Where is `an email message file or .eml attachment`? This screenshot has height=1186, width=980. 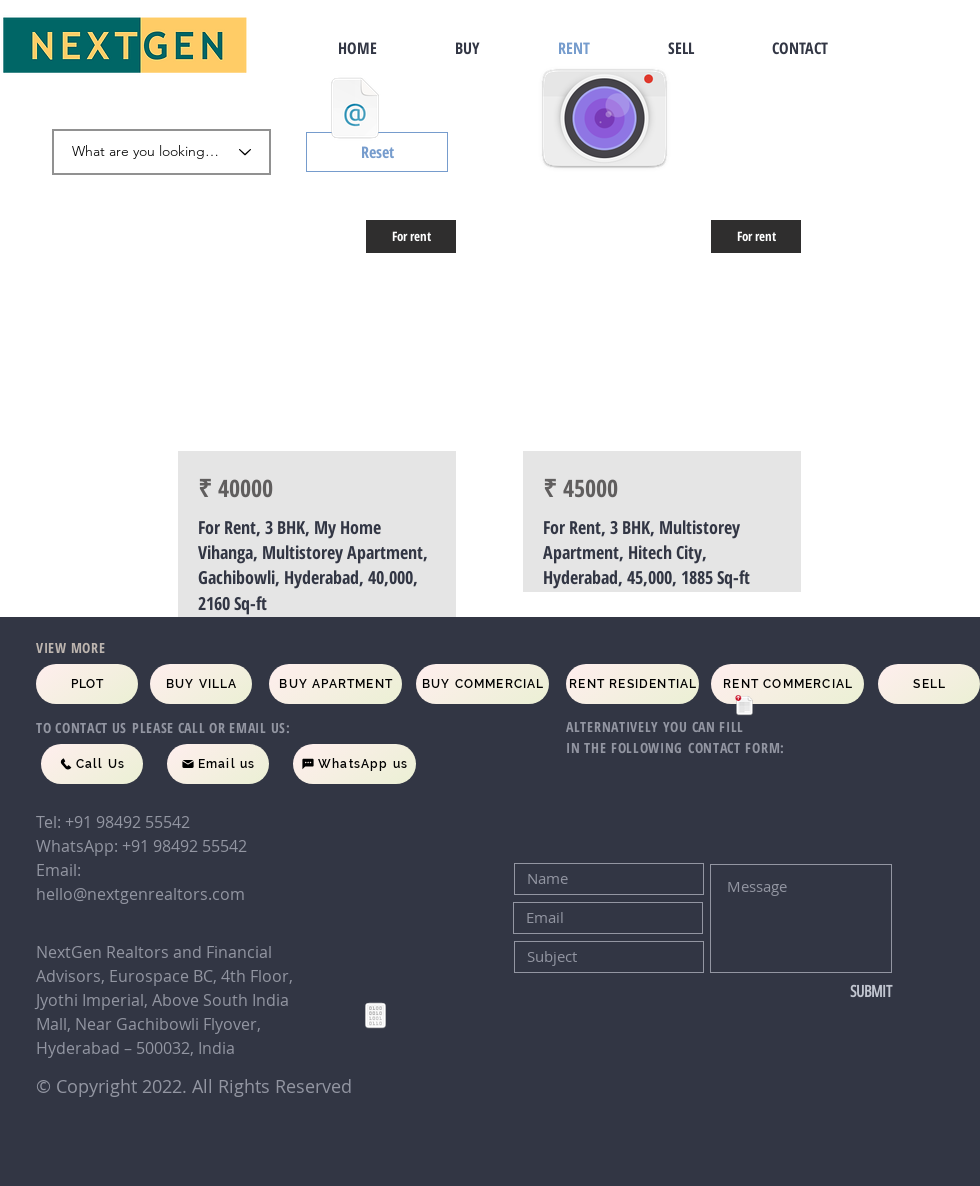
an email message file or .eml attachment is located at coordinates (355, 108).